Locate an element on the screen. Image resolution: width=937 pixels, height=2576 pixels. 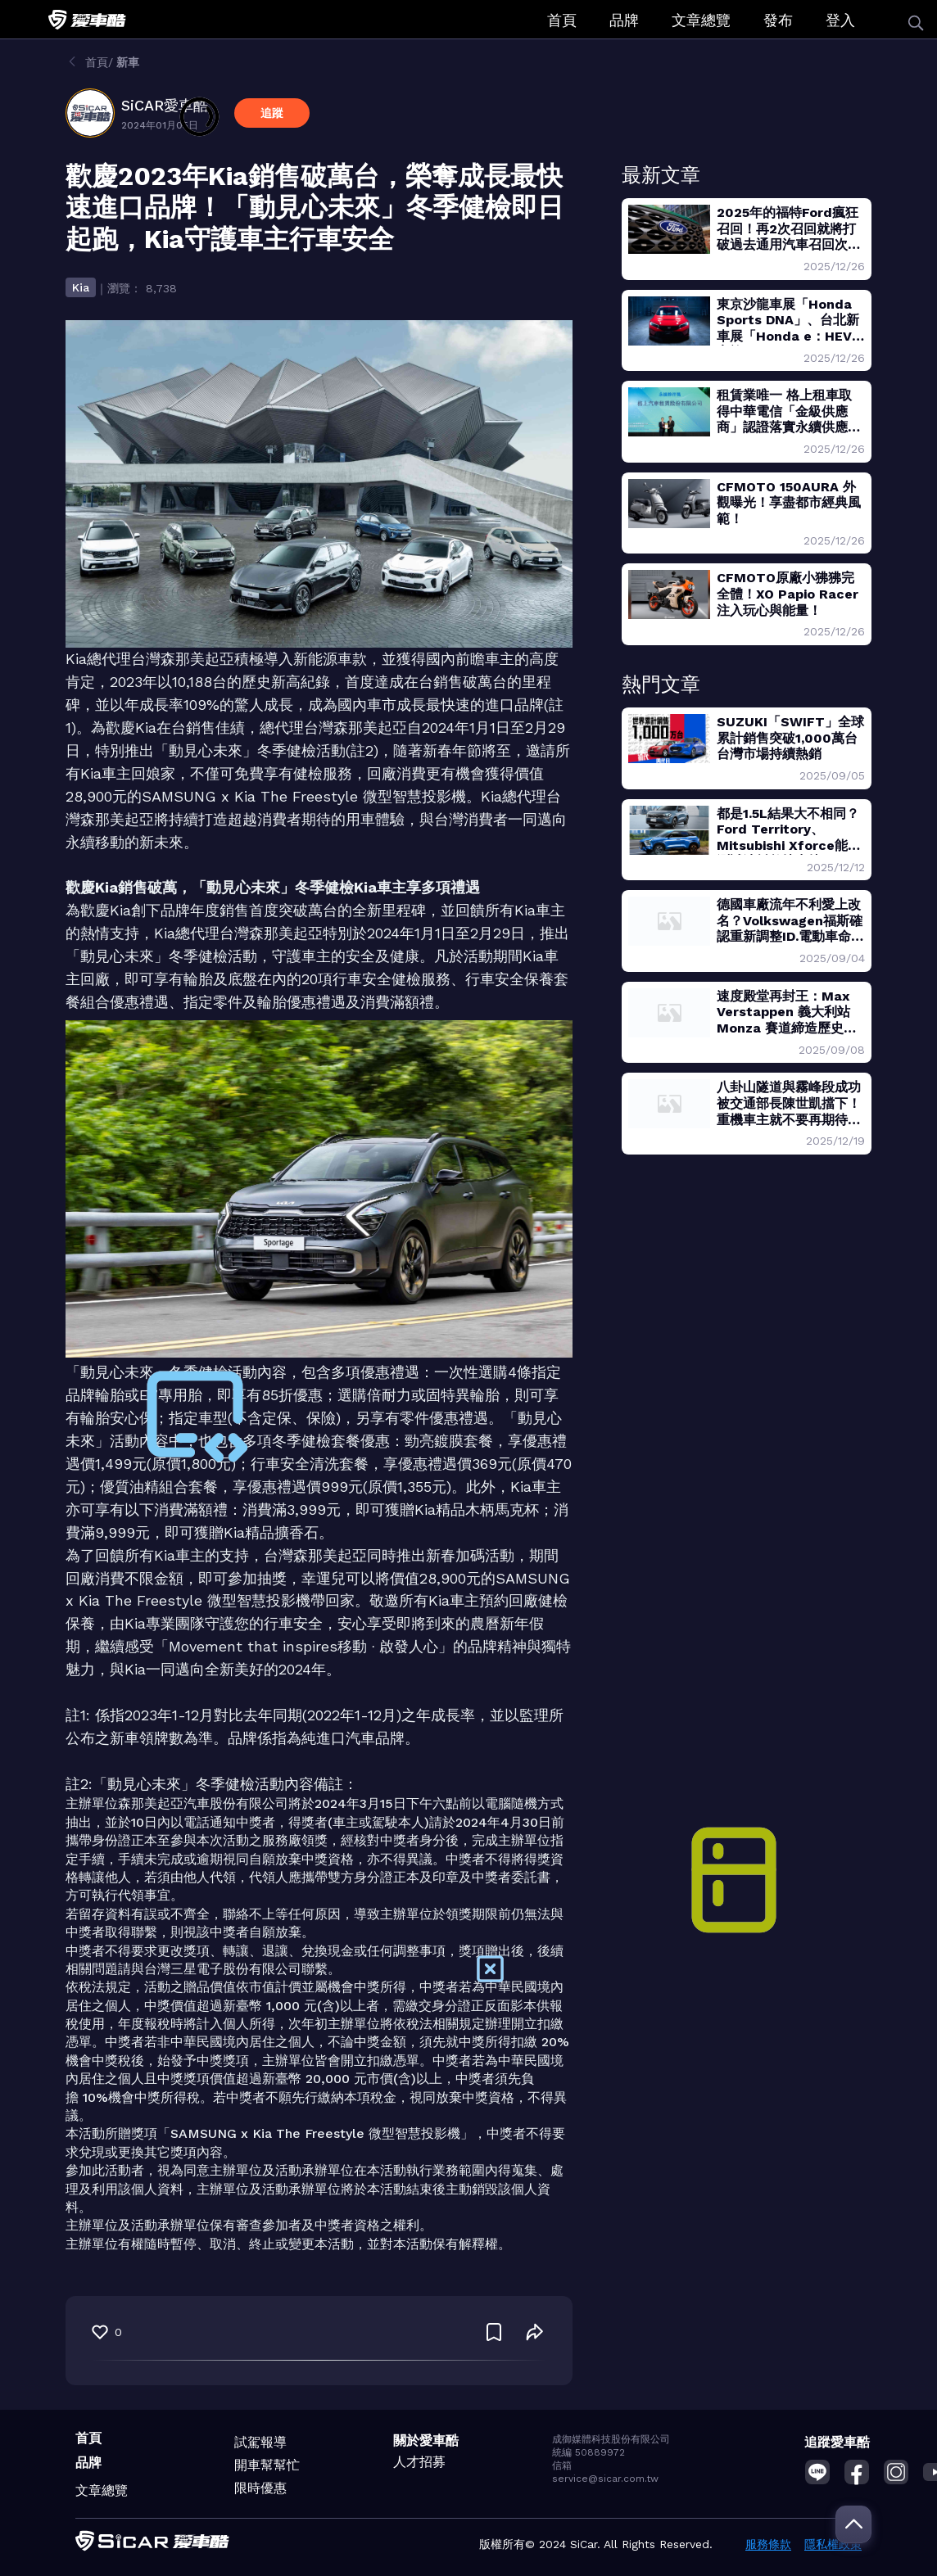
close or dismiss a dialog box is located at coordinates (490, 1968).